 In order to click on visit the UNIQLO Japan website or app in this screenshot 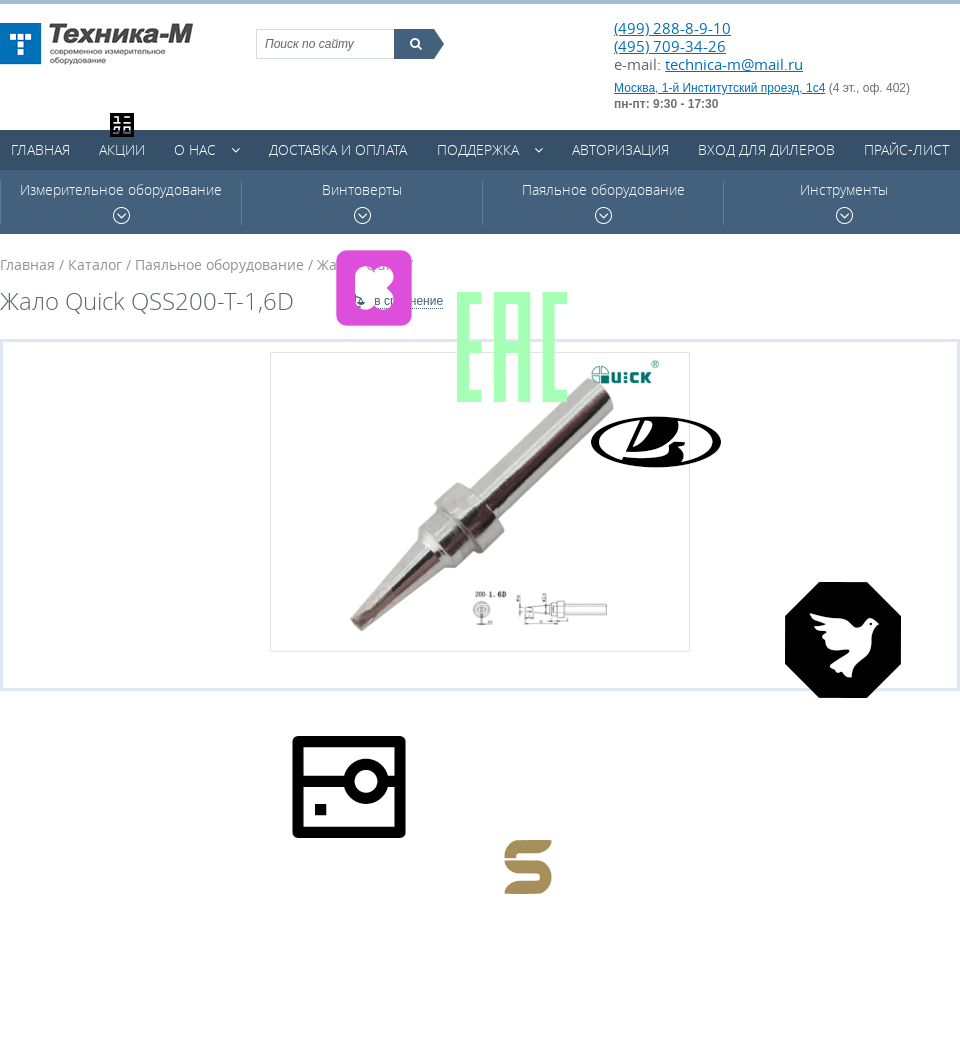, I will do `click(122, 125)`.